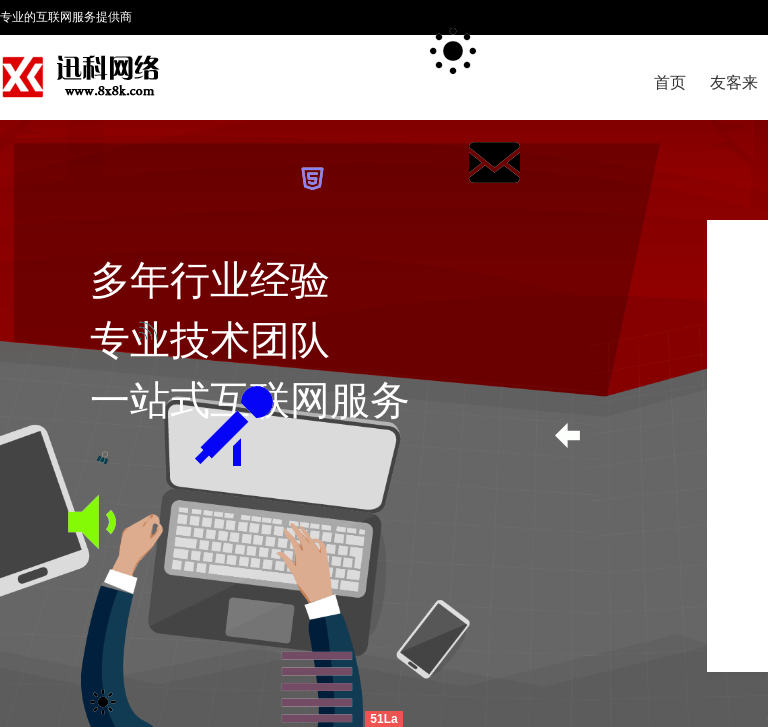 The width and height of the screenshot is (768, 727). Describe the element at coordinates (567, 435) in the screenshot. I see `go back to the previous screen` at that location.